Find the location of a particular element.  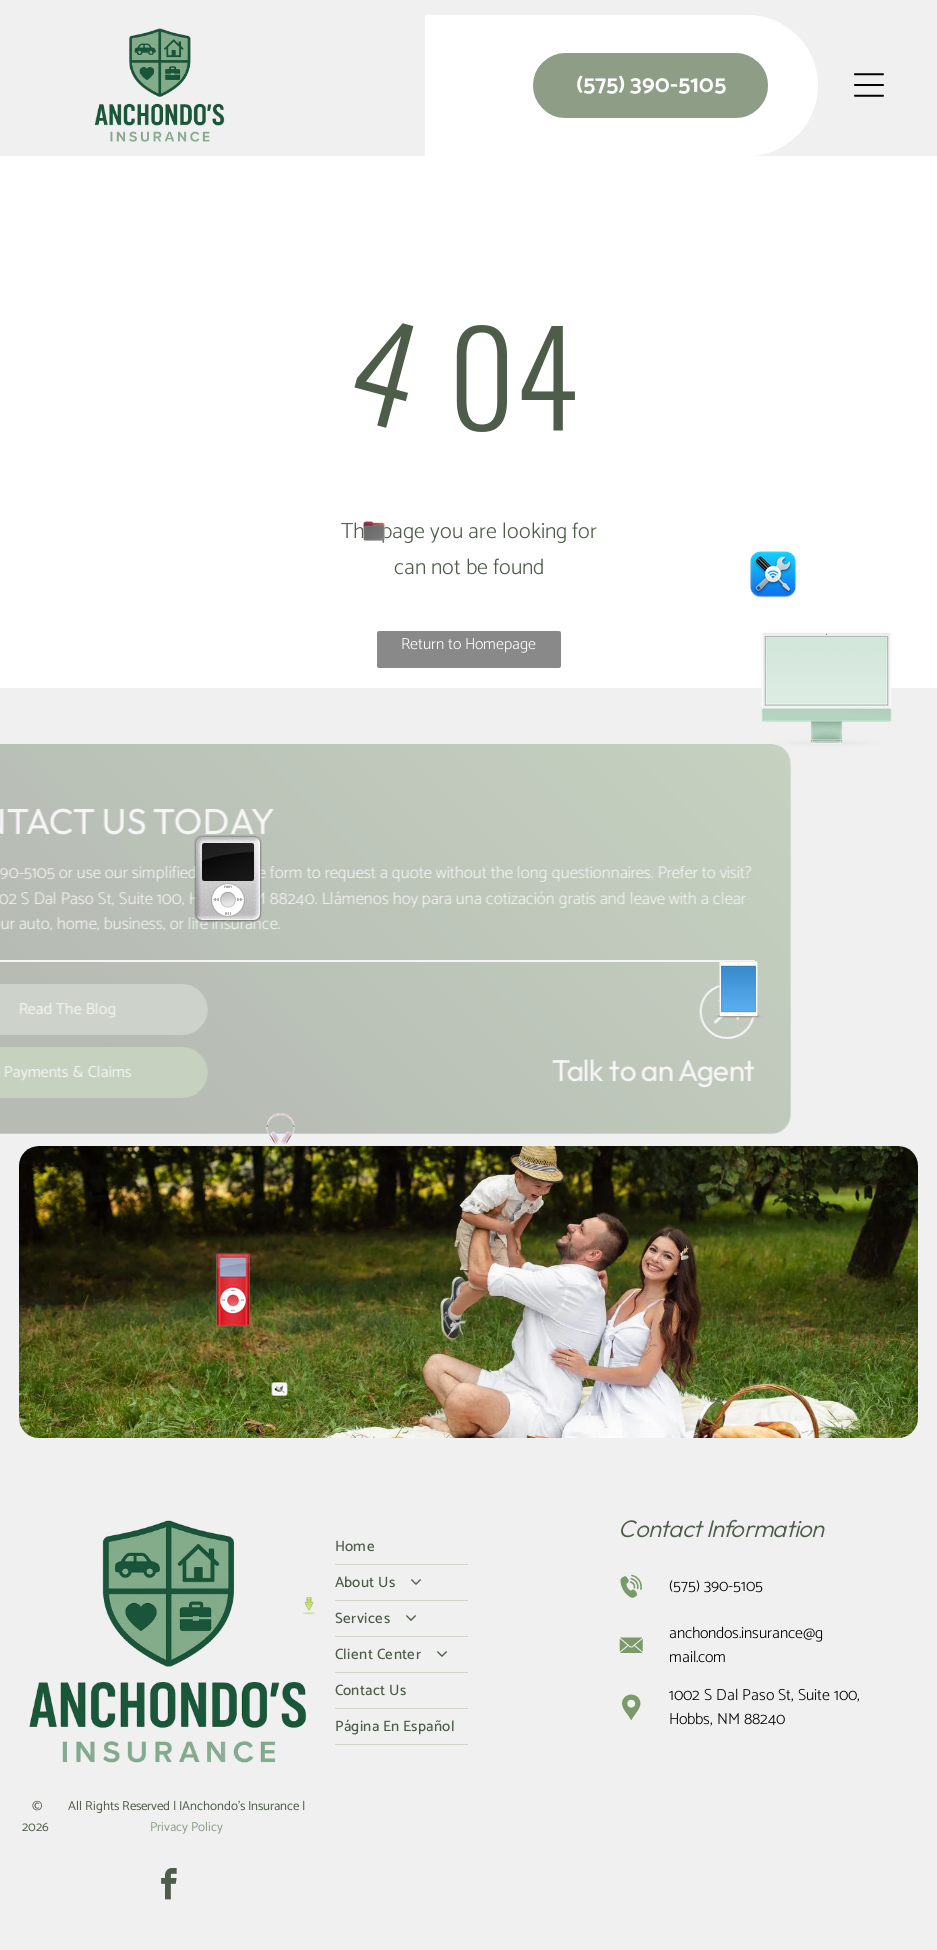

open a folder or directory is located at coordinates (374, 531).